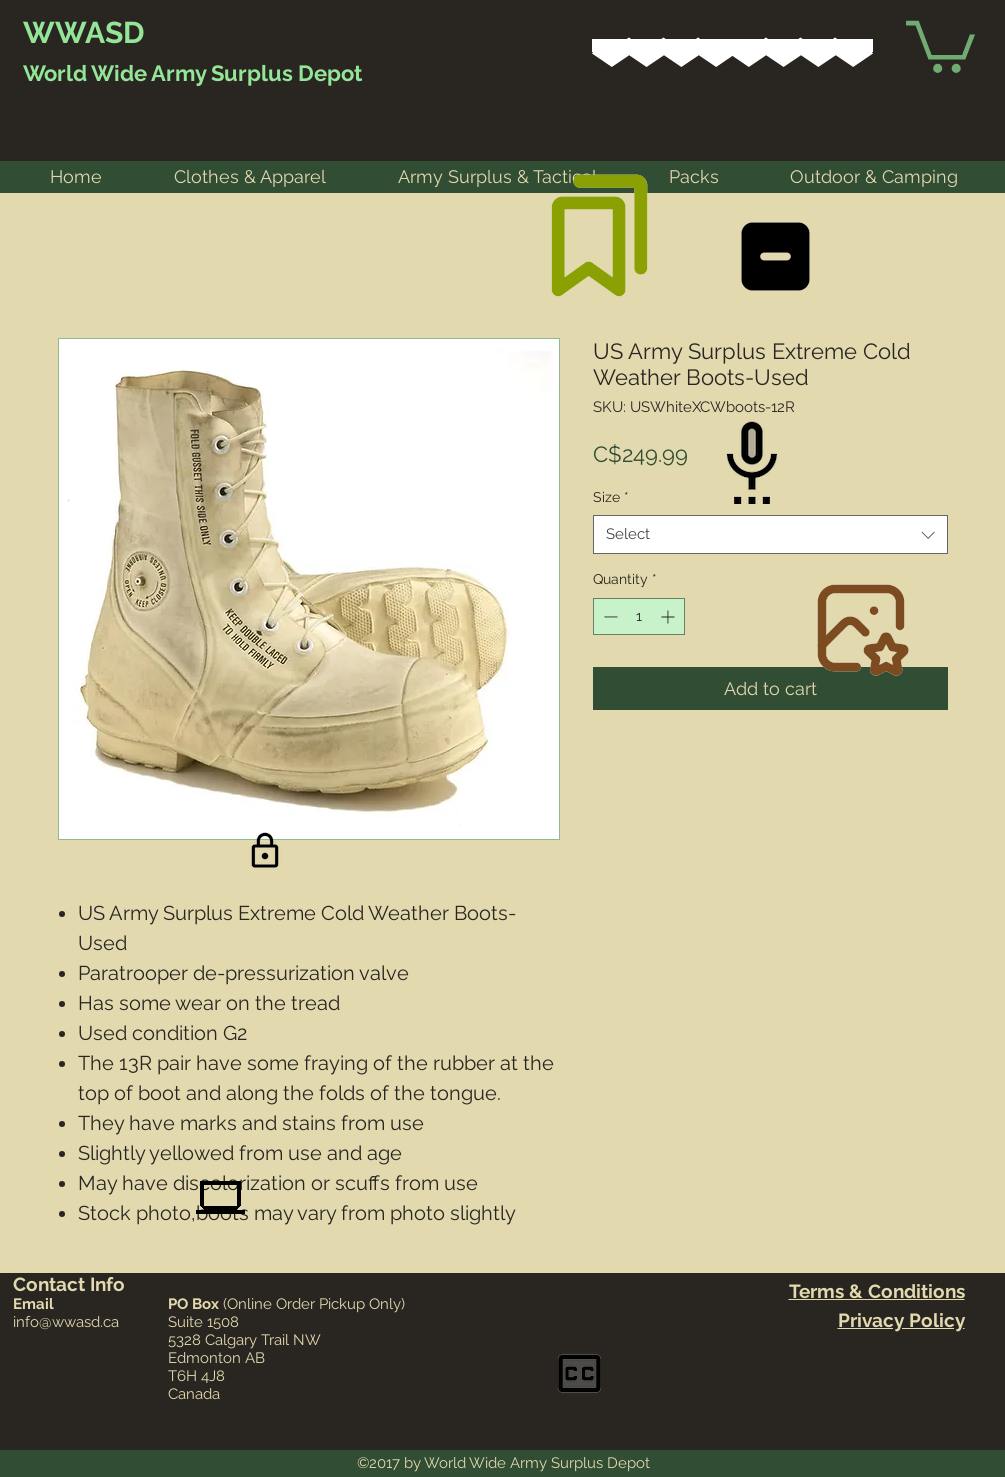 Image resolution: width=1005 pixels, height=1477 pixels. I want to click on lock or secure this item, so click(265, 851).